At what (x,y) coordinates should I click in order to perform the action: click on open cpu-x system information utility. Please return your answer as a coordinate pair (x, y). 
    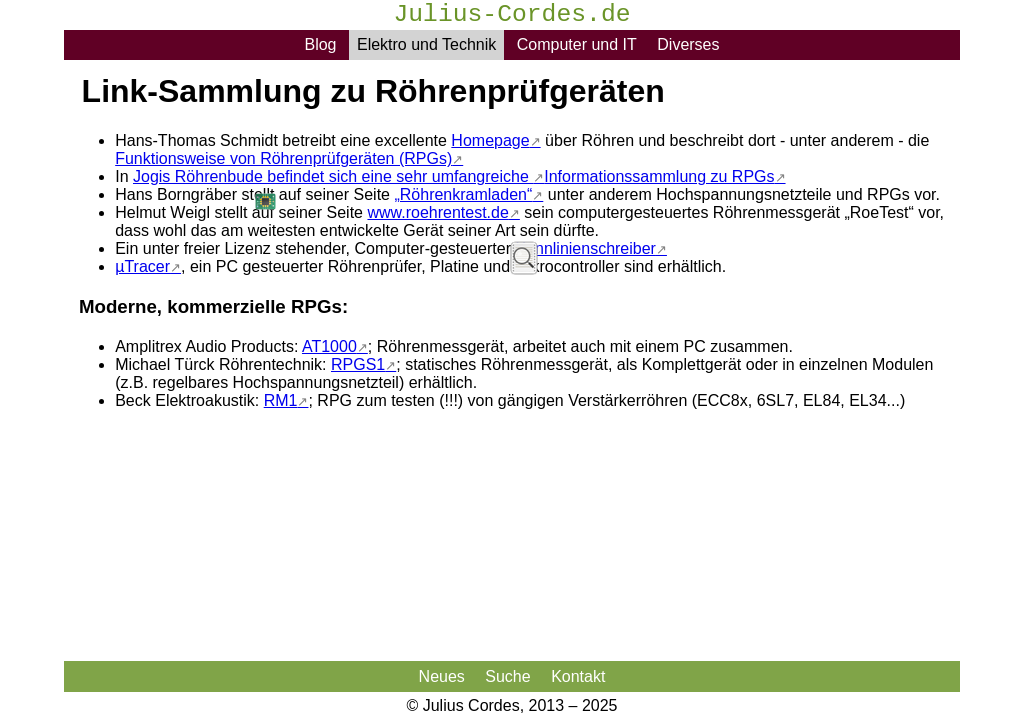
    Looking at the image, I should click on (265, 201).